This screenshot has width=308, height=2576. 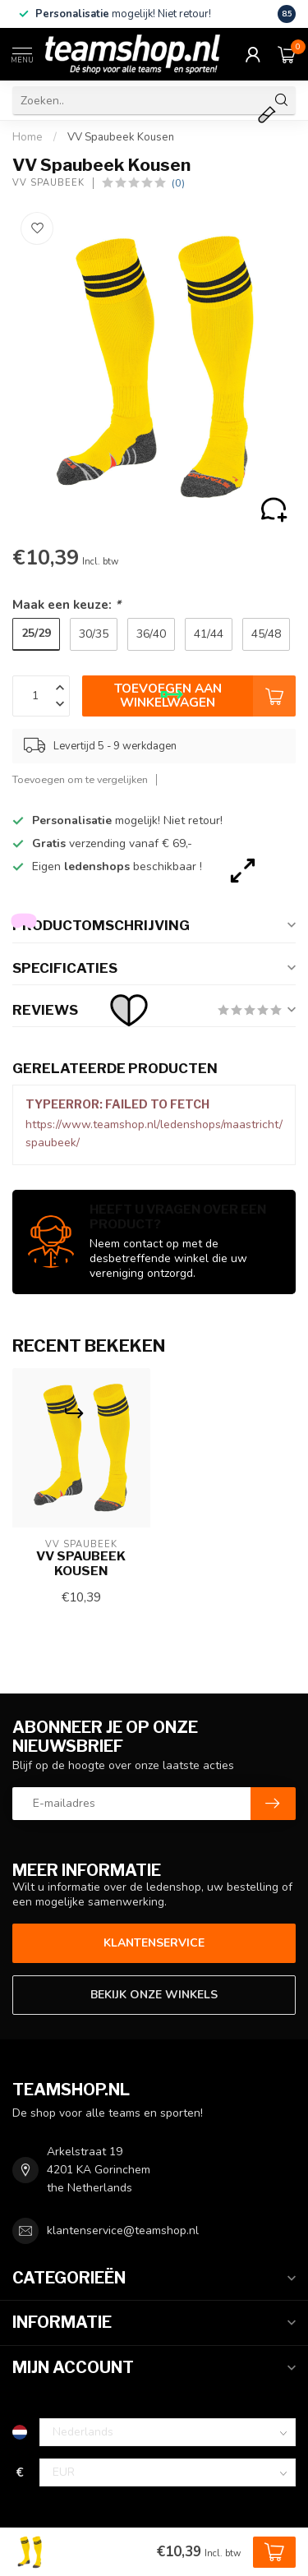 I want to click on access apple vision pro settings, so click(x=24, y=920).